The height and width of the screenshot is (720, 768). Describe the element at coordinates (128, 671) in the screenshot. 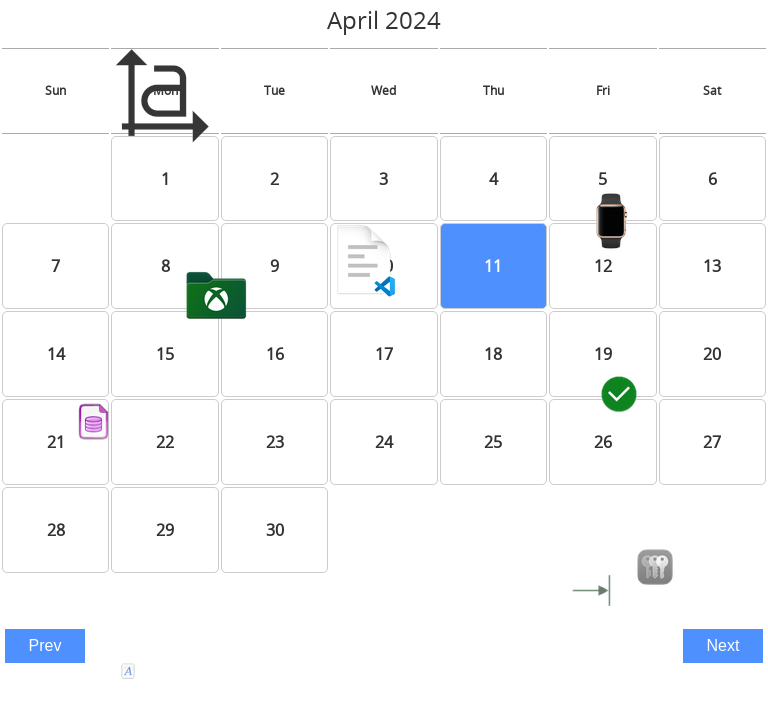

I see `a font file type indicator` at that location.